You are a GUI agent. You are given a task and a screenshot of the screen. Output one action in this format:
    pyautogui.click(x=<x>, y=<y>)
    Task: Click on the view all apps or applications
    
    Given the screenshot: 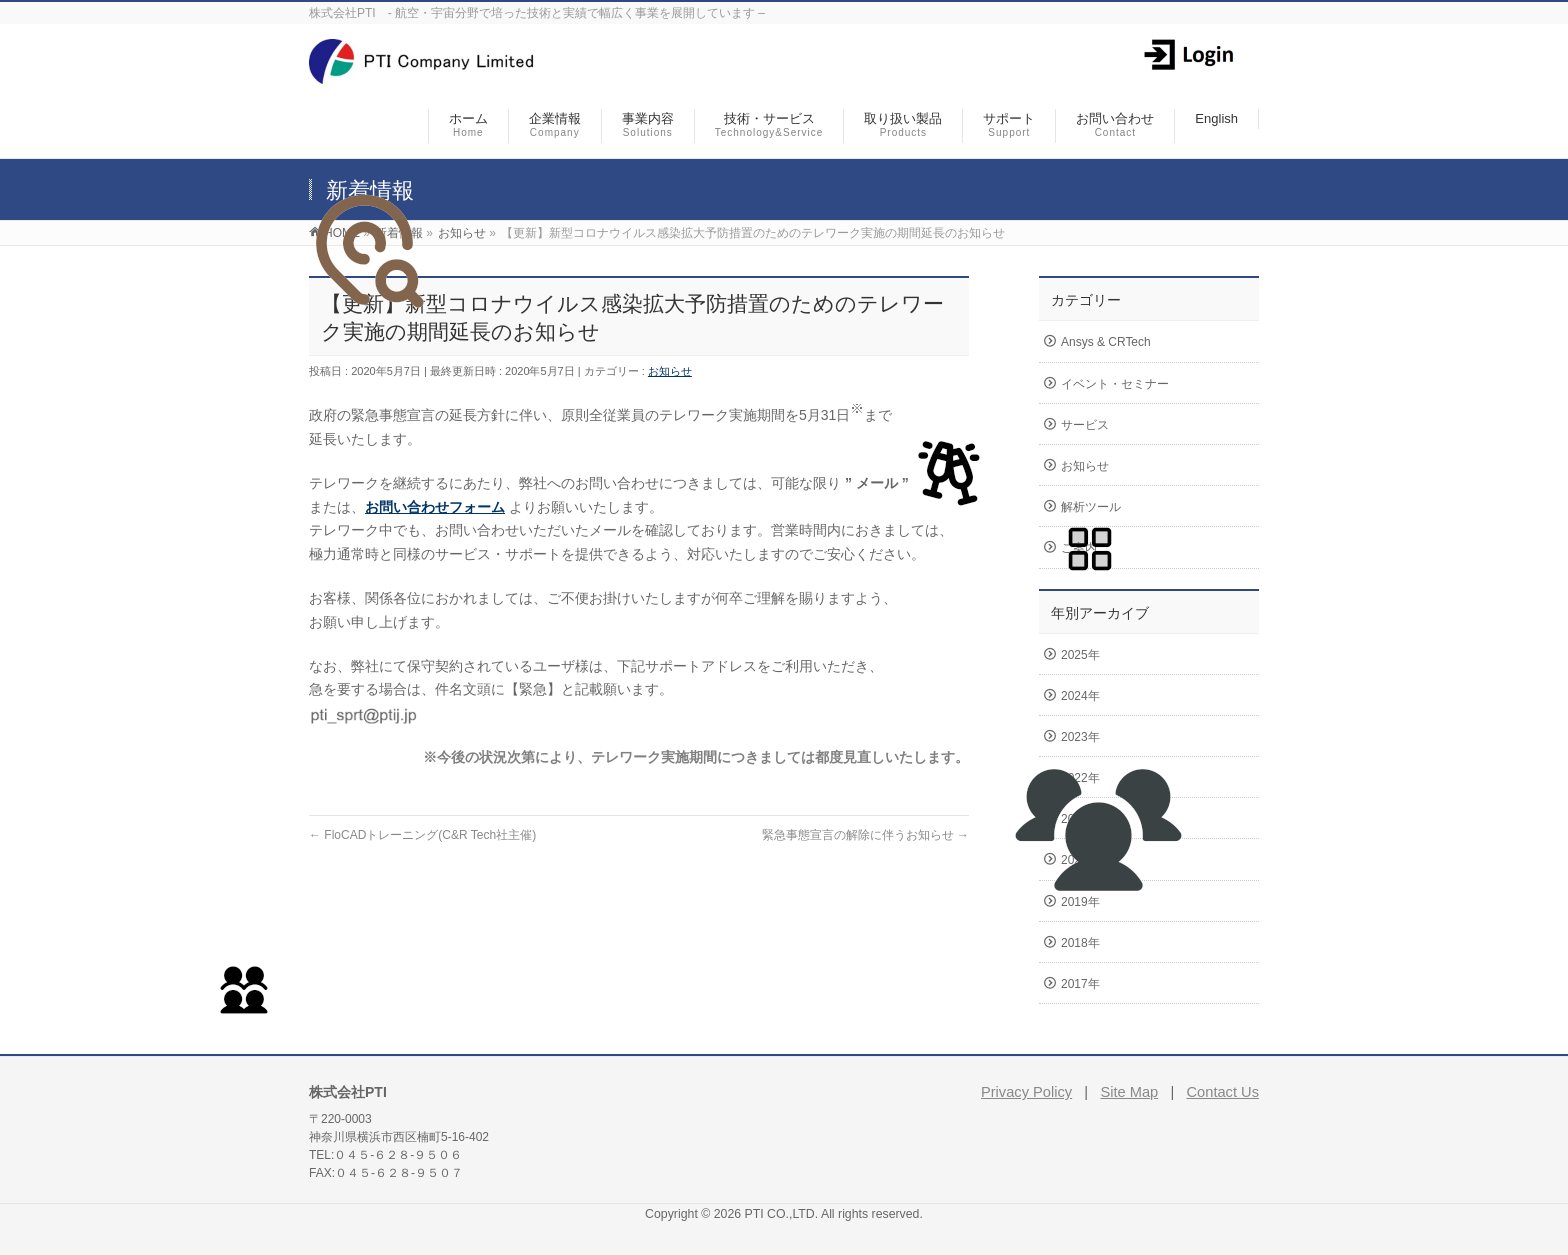 What is the action you would take?
    pyautogui.click(x=1090, y=549)
    